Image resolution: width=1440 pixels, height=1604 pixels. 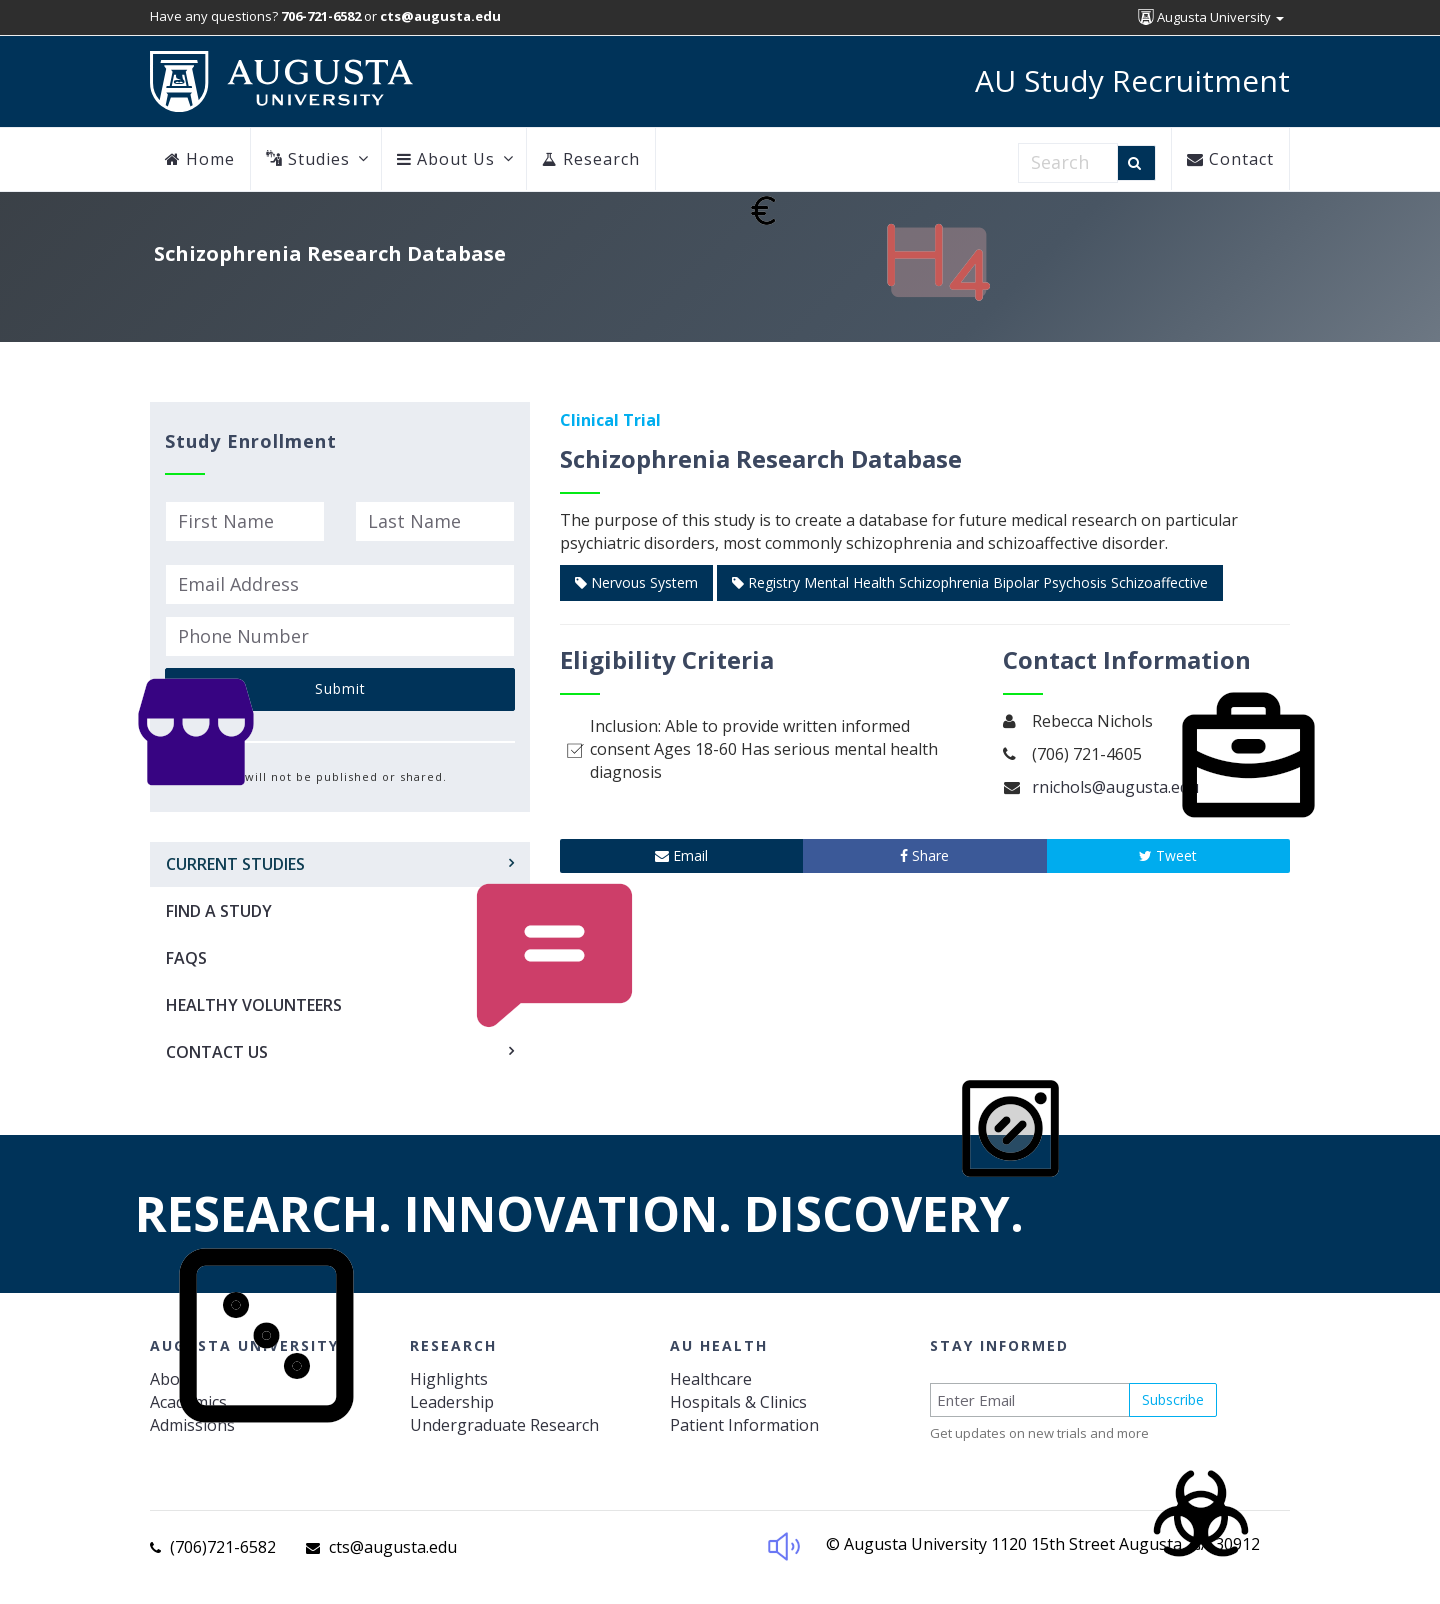 What do you see at coordinates (554, 943) in the screenshot?
I see `open chat or messaging` at bounding box center [554, 943].